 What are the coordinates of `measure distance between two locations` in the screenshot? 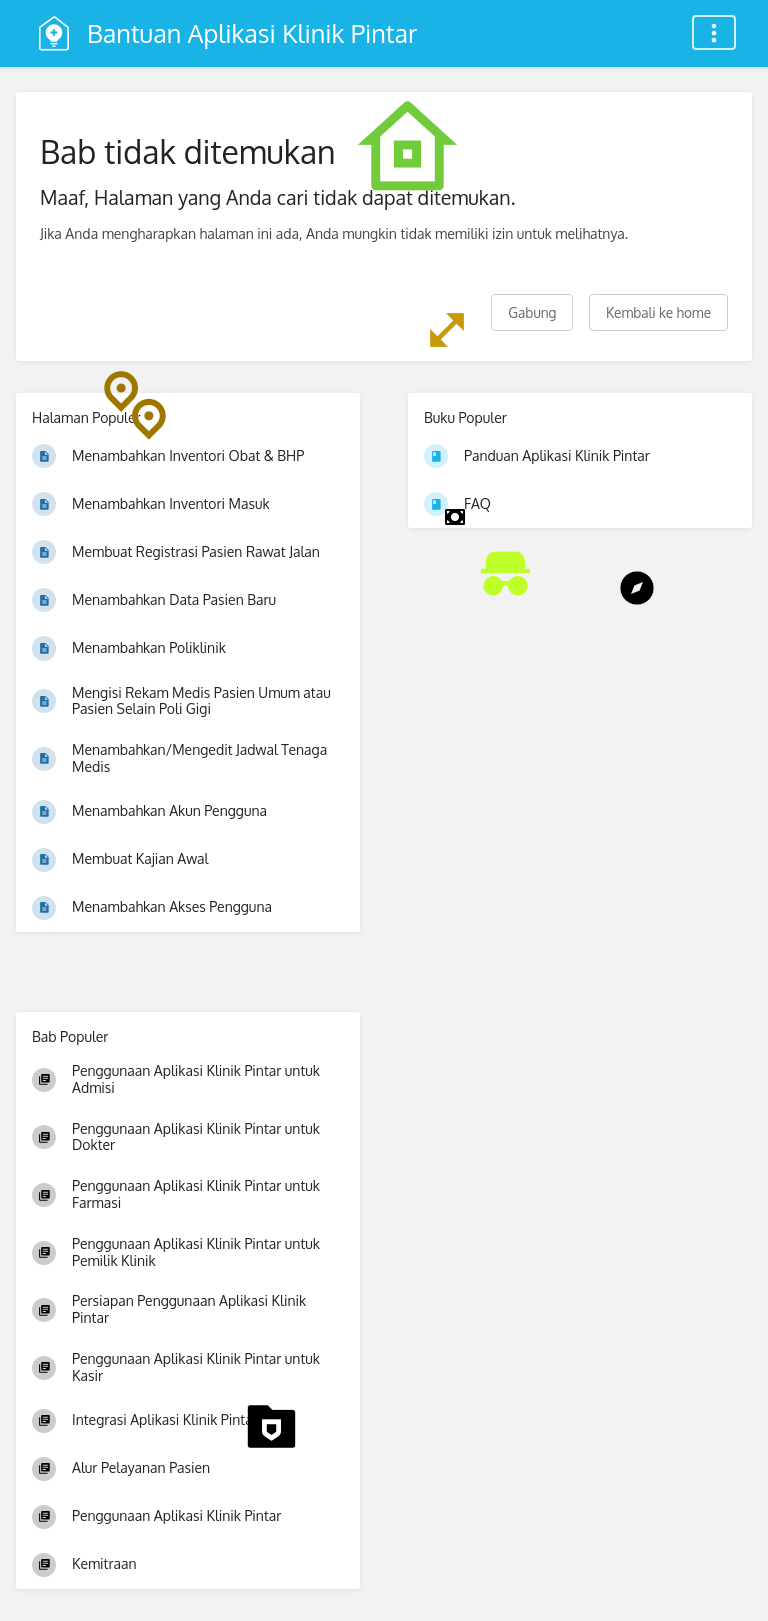 It's located at (135, 405).